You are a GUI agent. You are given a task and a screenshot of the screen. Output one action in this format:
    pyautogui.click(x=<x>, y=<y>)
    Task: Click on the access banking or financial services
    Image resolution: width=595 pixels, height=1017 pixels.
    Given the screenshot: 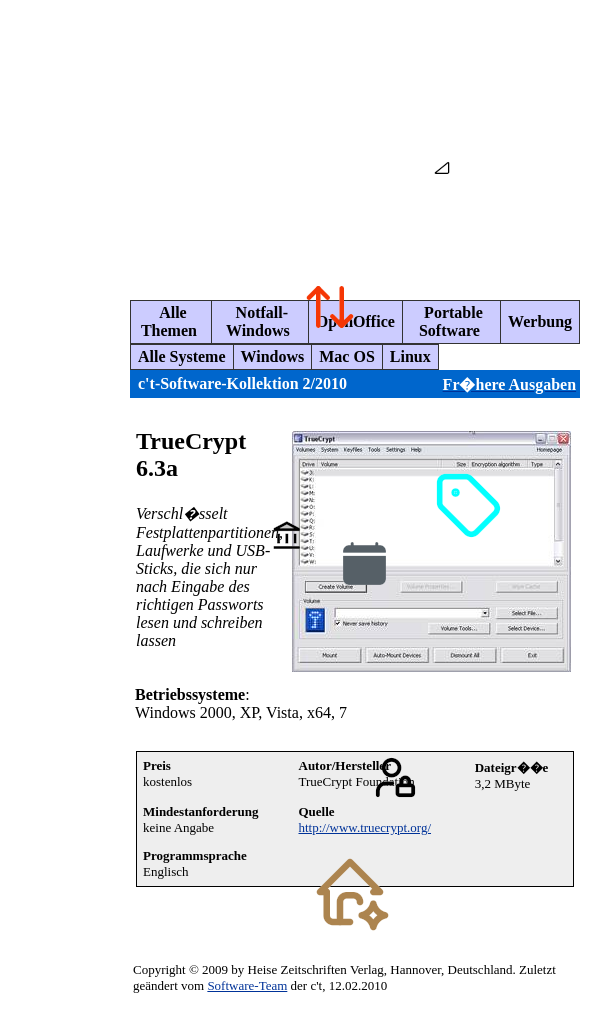 What is the action you would take?
    pyautogui.click(x=287, y=536)
    